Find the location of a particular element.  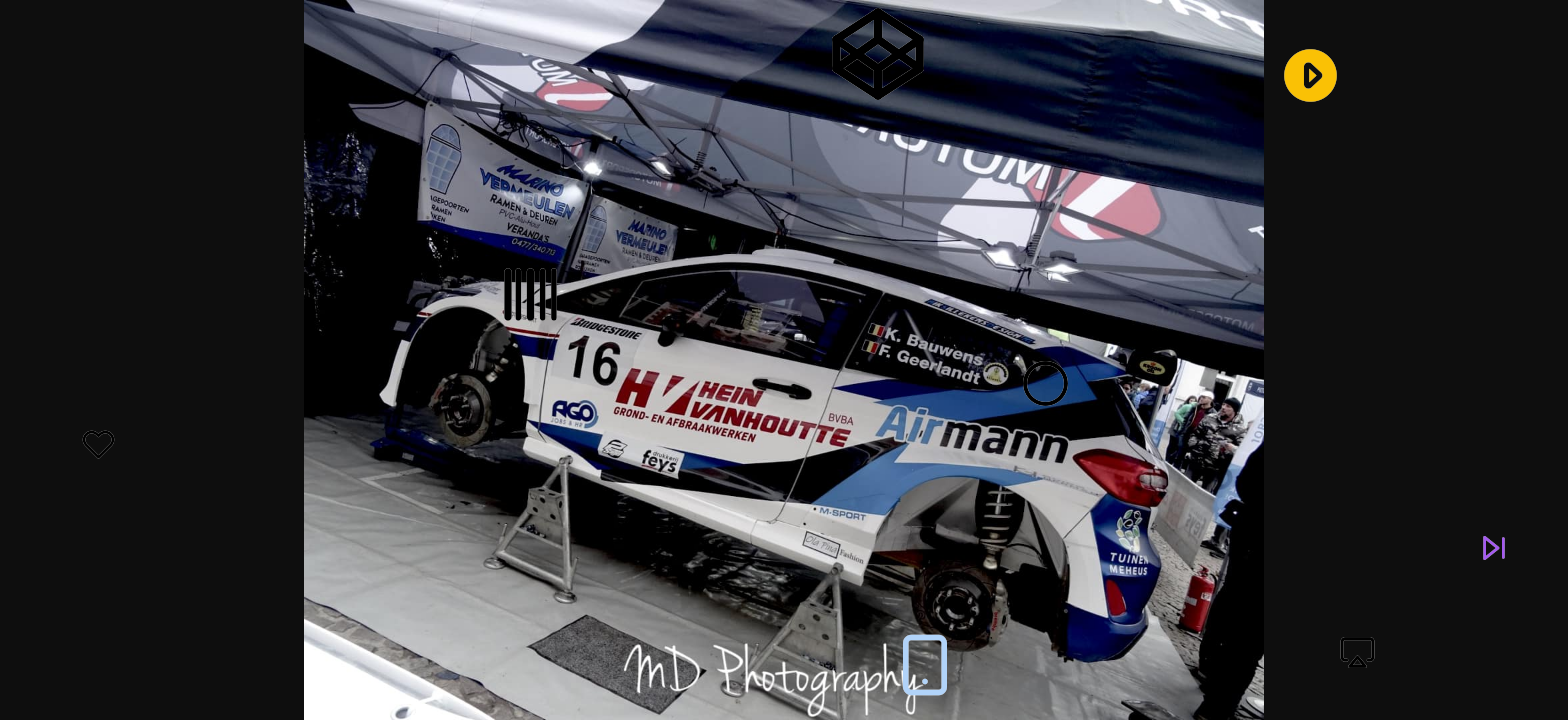

stream content to an external display is located at coordinates (1357, 652).